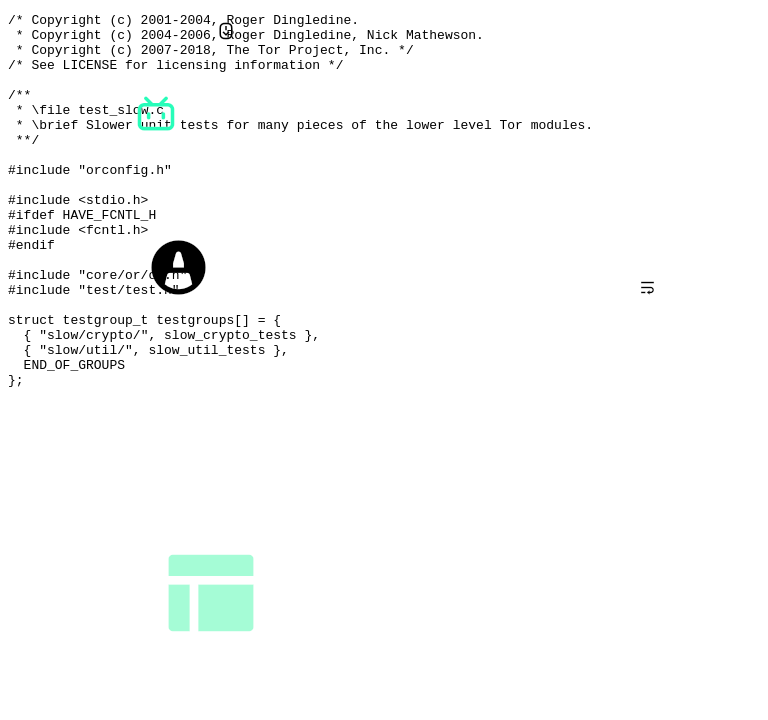  What do you see at coordinates (226, 31) in the screenshot?
I see `scroll to bottom of page` at bounding box center [226, 31].